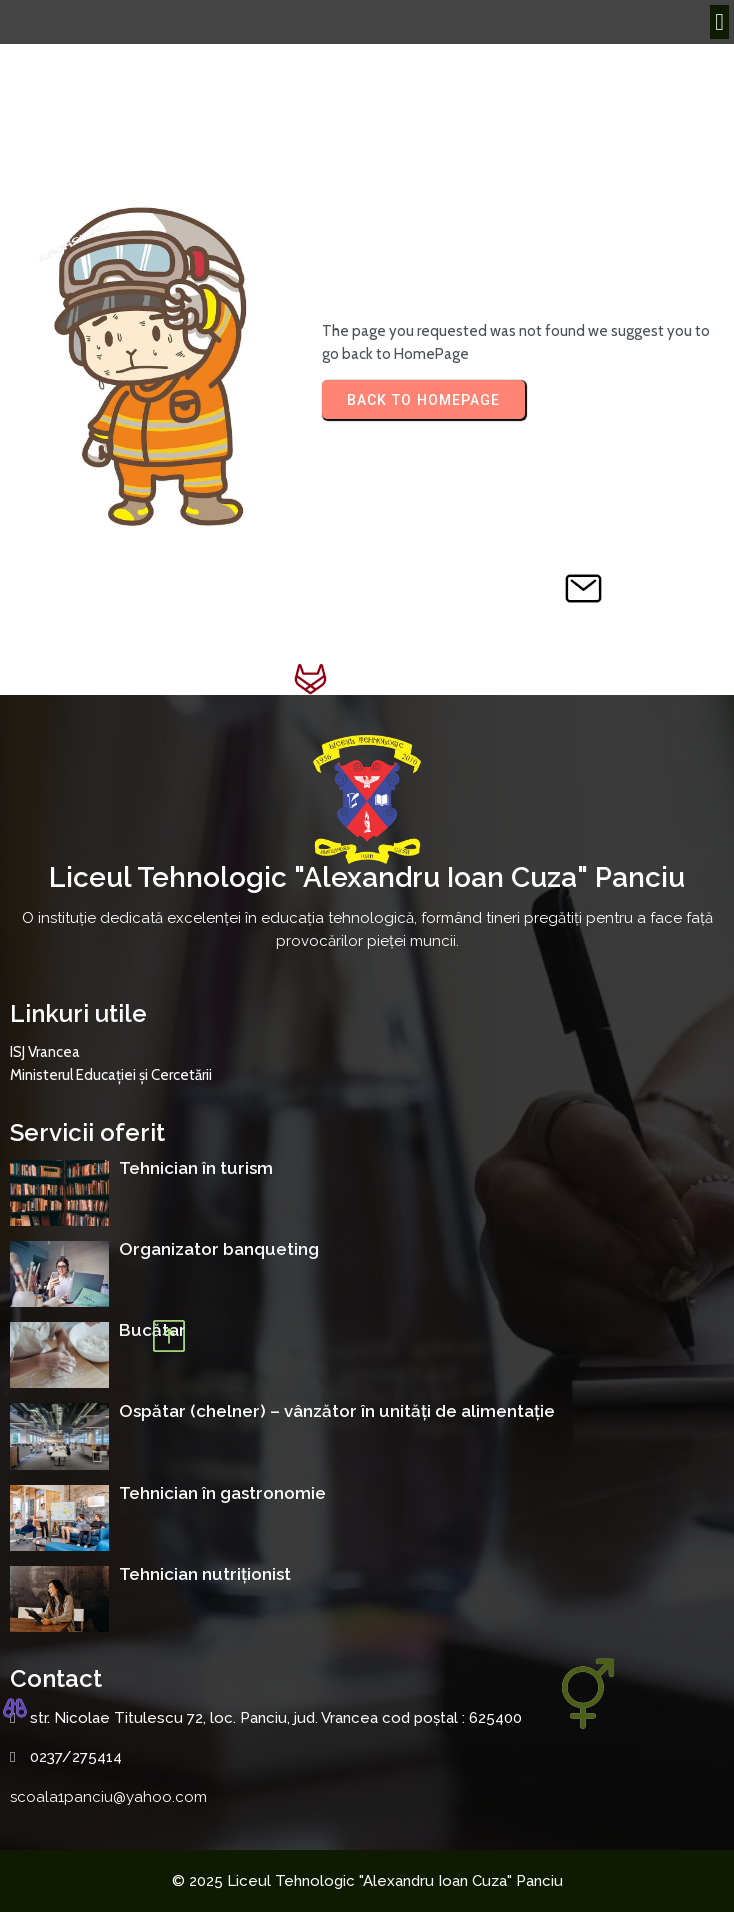 The width and height of the screenshot is (734, 1912). Describe the element at coordinates (583, 588) in the screenshot. I see `open your email inbox` at that location.